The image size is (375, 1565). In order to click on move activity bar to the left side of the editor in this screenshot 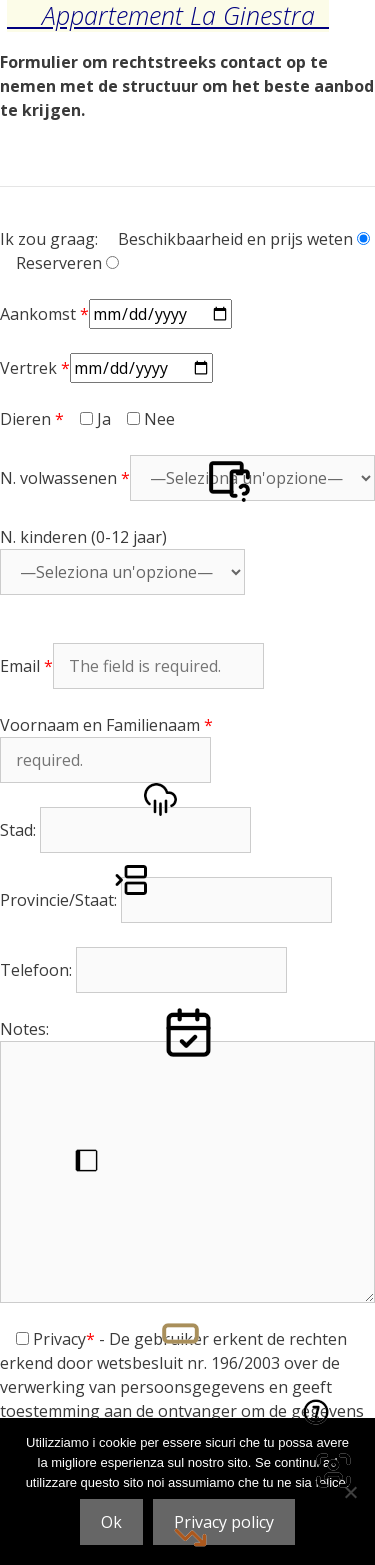, I will do `click(86, 1160)`.